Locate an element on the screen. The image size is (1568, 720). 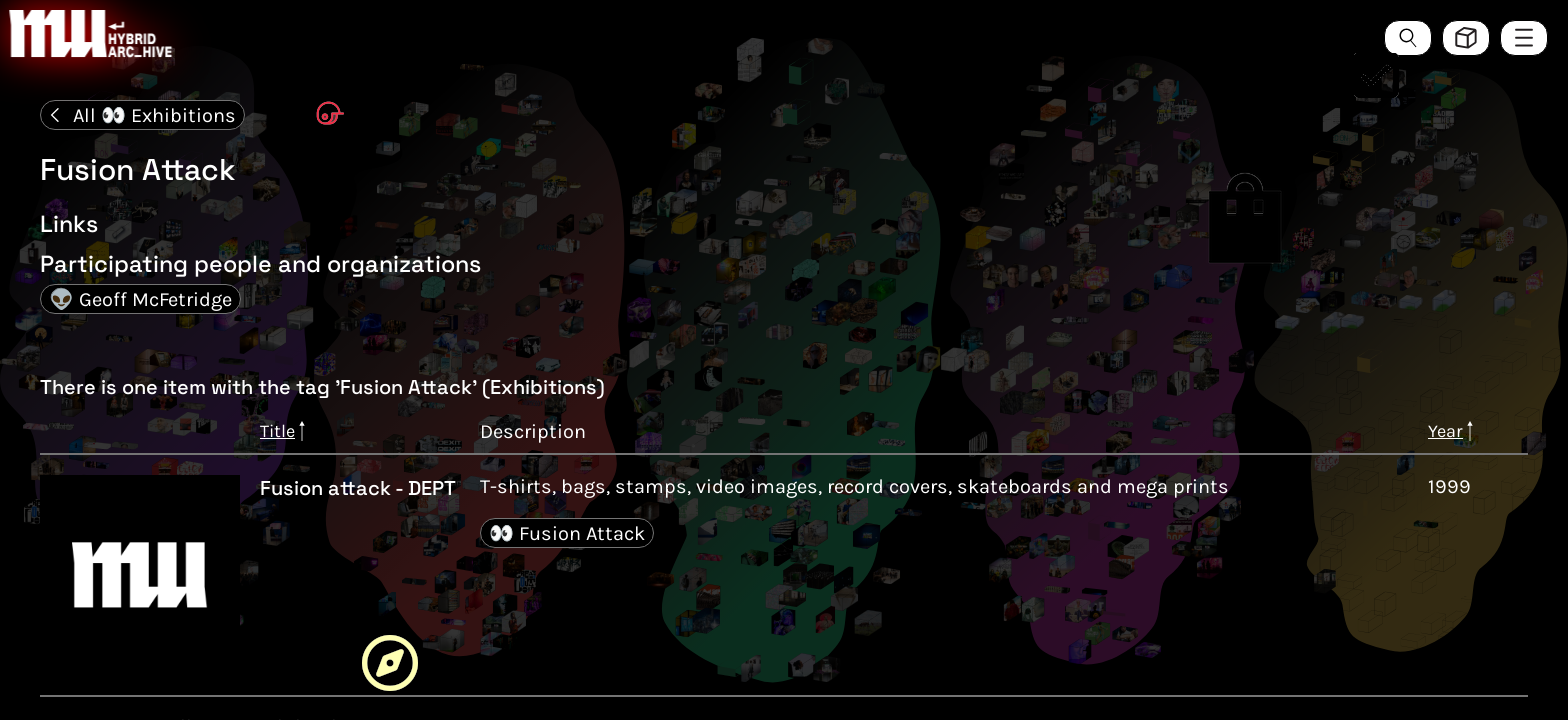
select or confirm an option is located at coordinates (1376, 75).